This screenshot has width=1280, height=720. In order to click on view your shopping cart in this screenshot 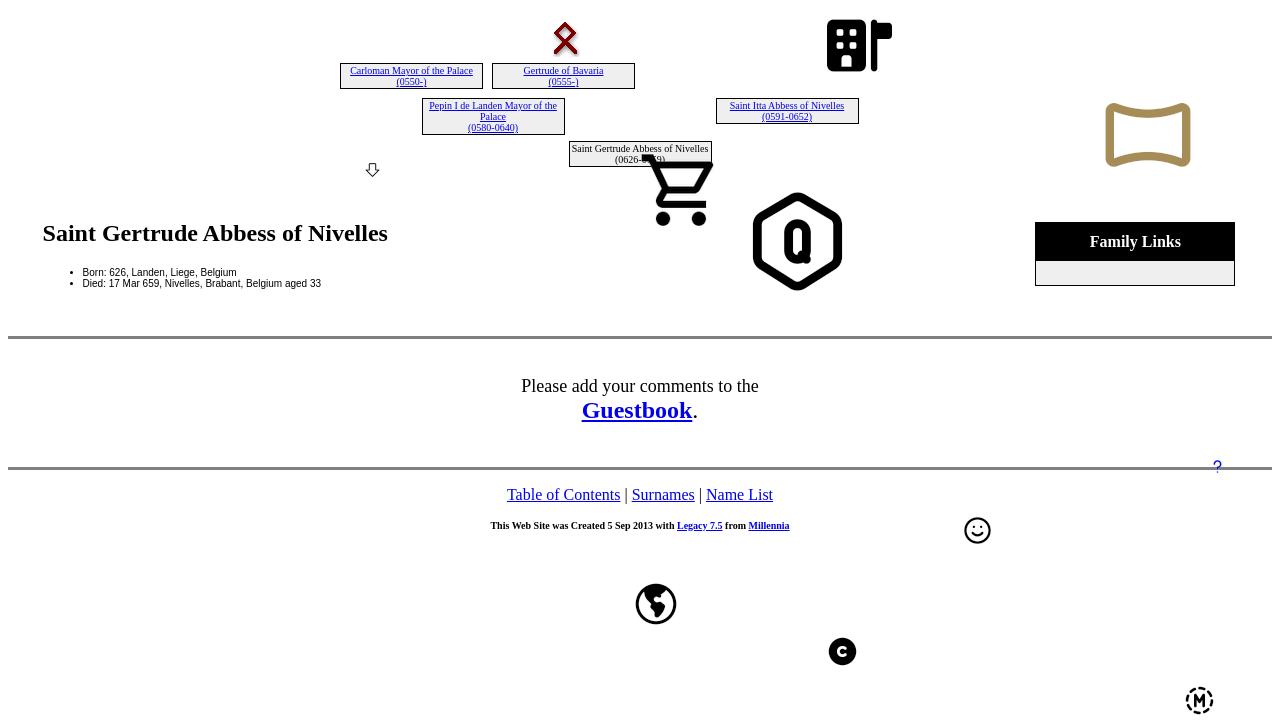, I will do `click(681, 190)`.